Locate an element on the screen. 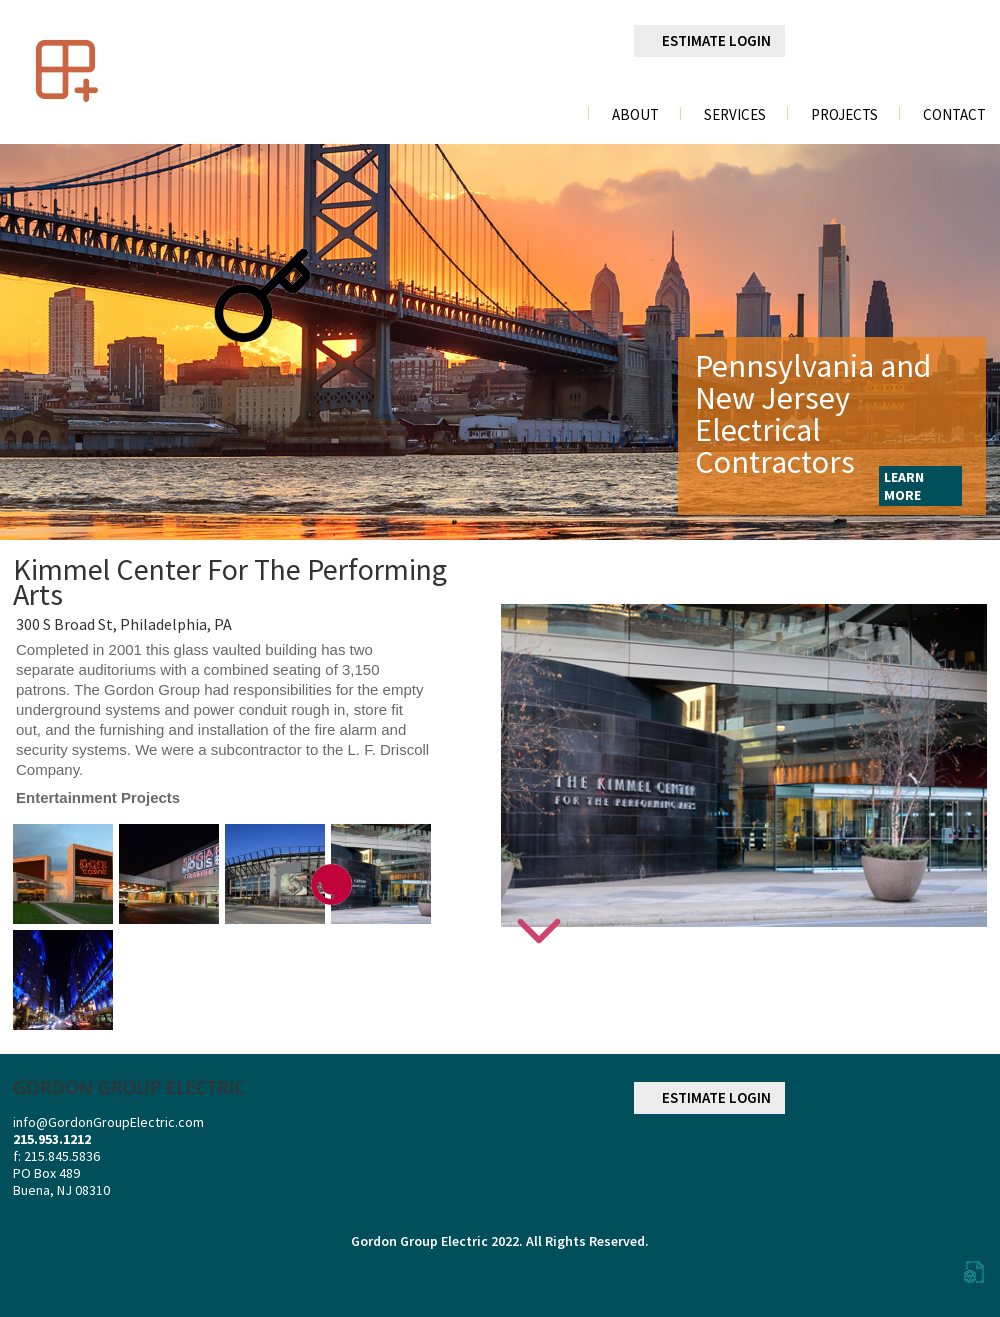  apply inner shadow effect to bottom-left corner is located at coordinates (331, 884).